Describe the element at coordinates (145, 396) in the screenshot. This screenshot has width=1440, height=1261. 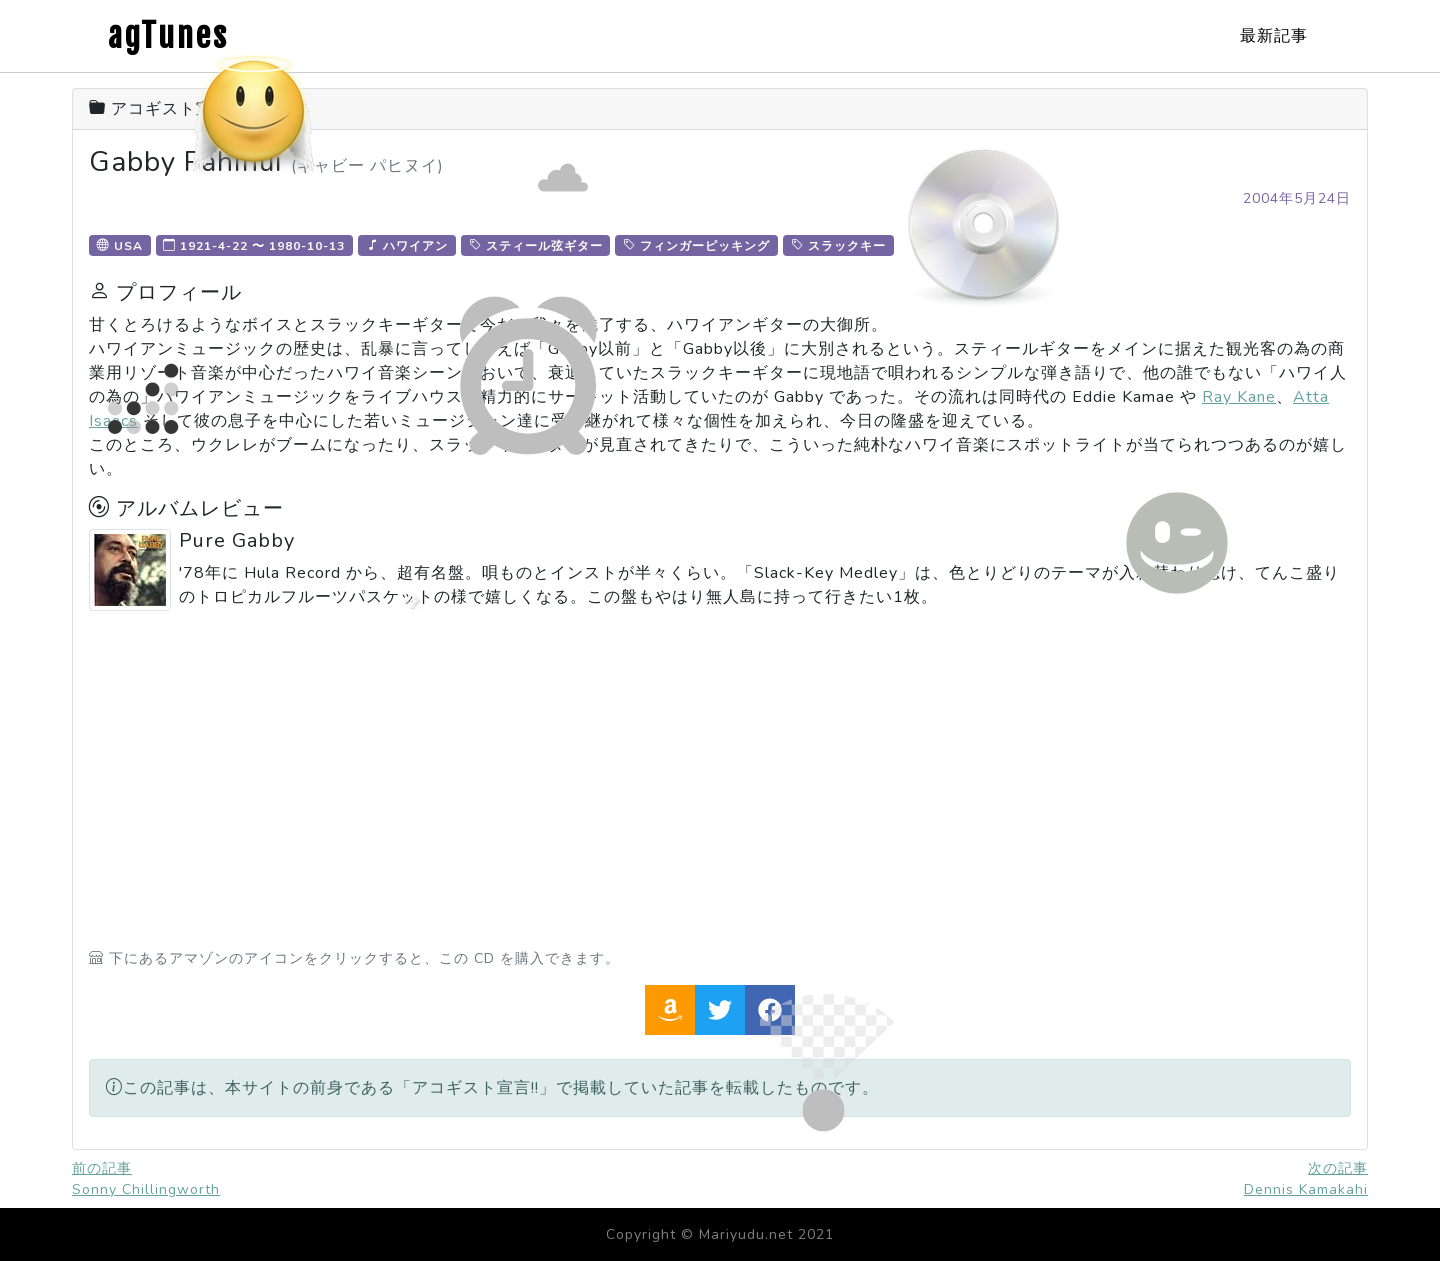
I see `launch four-in-a-row game` at that location.